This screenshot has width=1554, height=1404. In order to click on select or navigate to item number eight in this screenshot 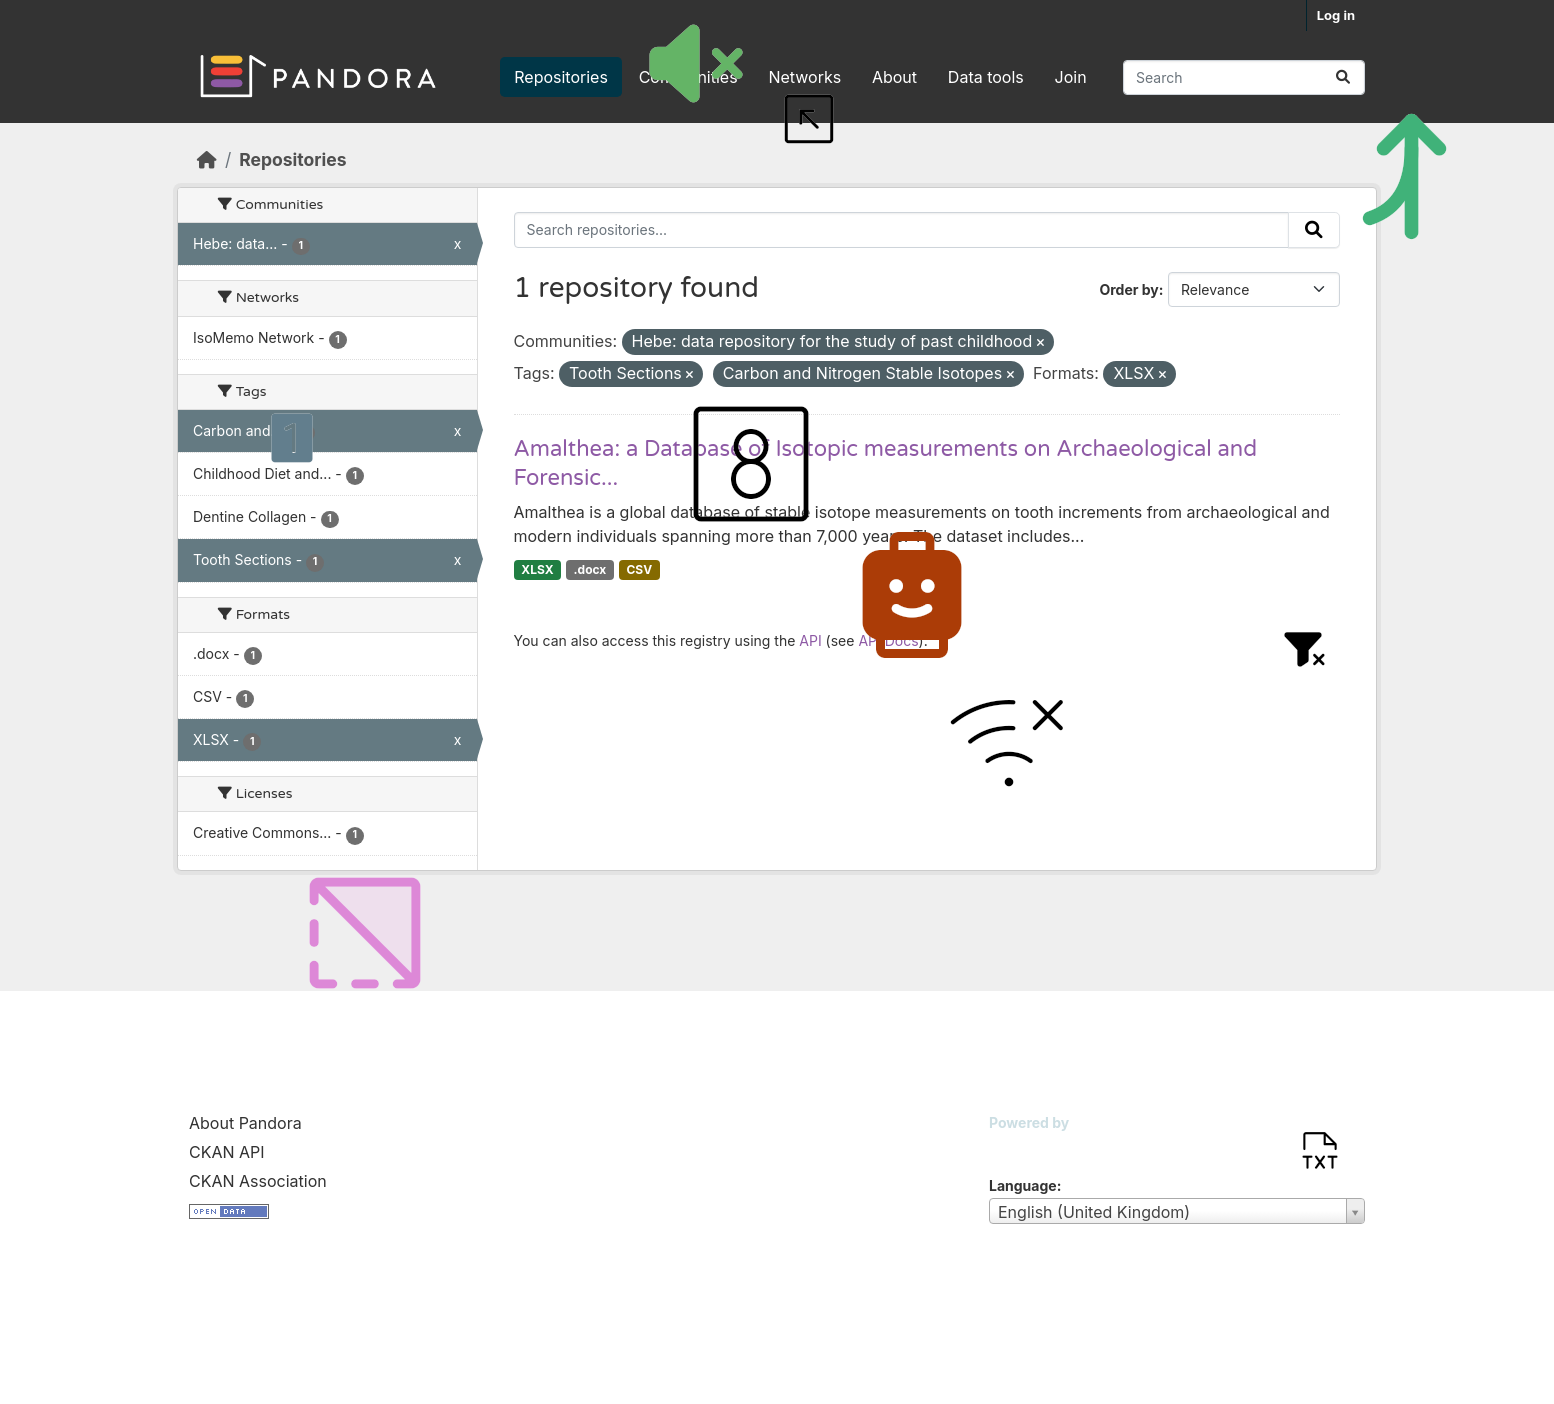, I will do `click(751, 464)`.